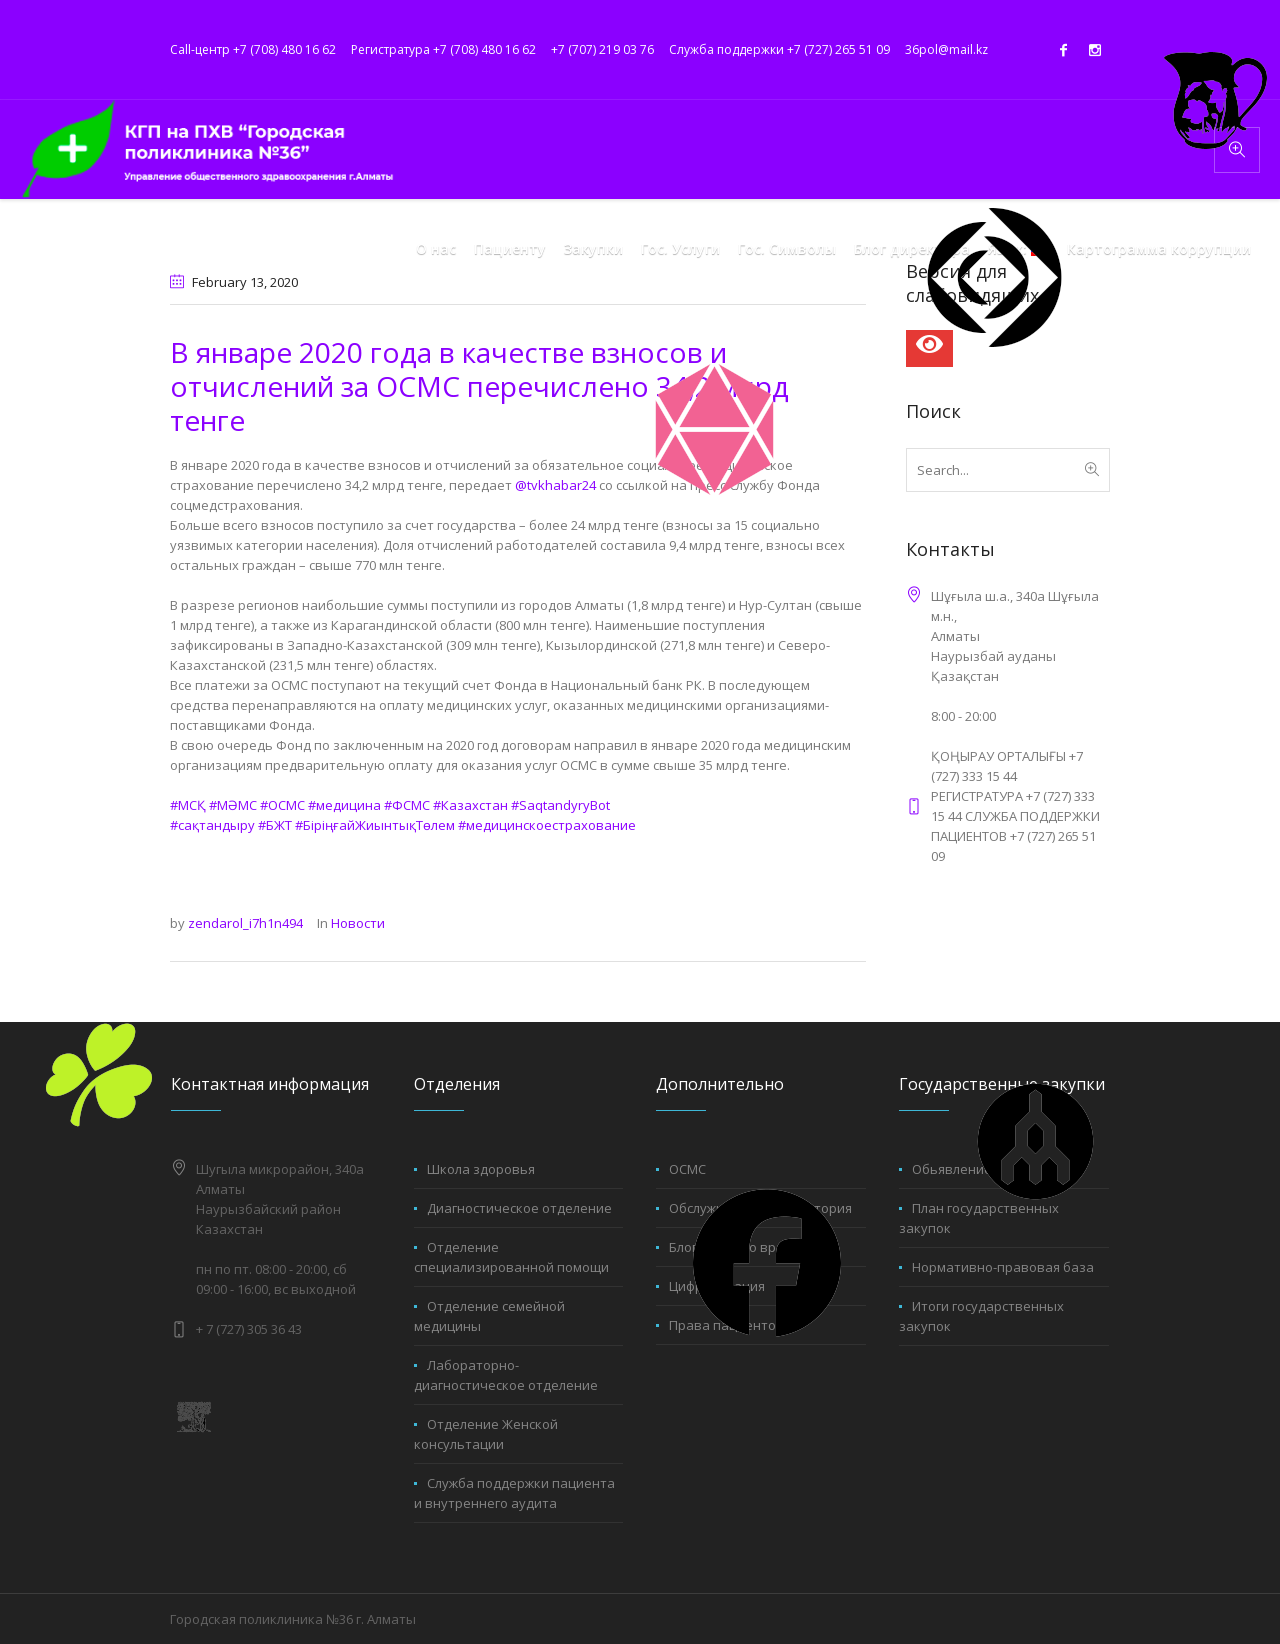 This screenshot has height=1644, width=1280. I want to click on charles web debugging proxy application, so click(1215, 100).